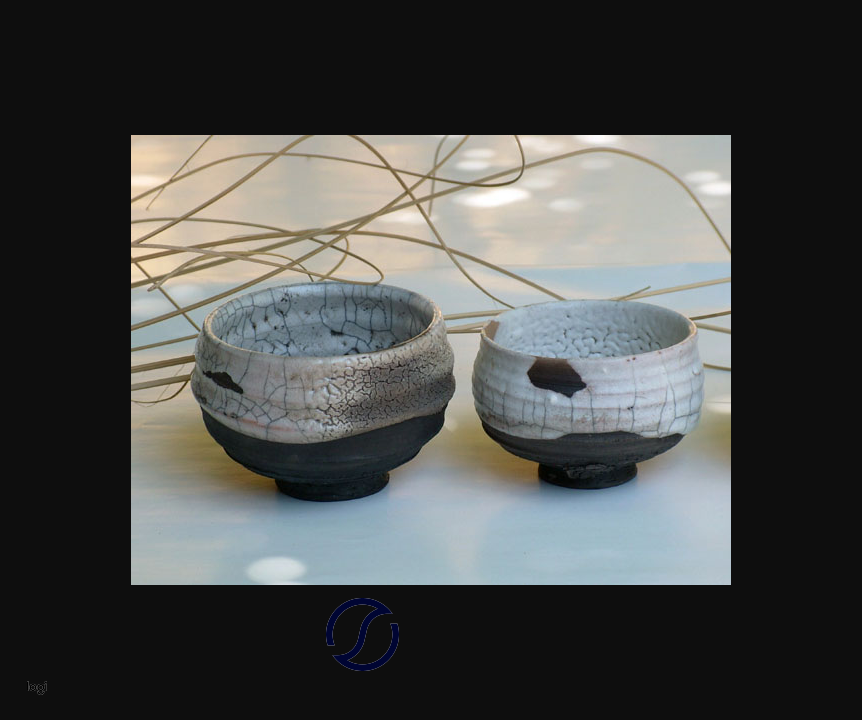 The width and height of the screenshot is (862, 720). What do you see at coordinates (37, 688) in the screenshot?
I see `Logitech brand logo` at bounding box center [37, 688].